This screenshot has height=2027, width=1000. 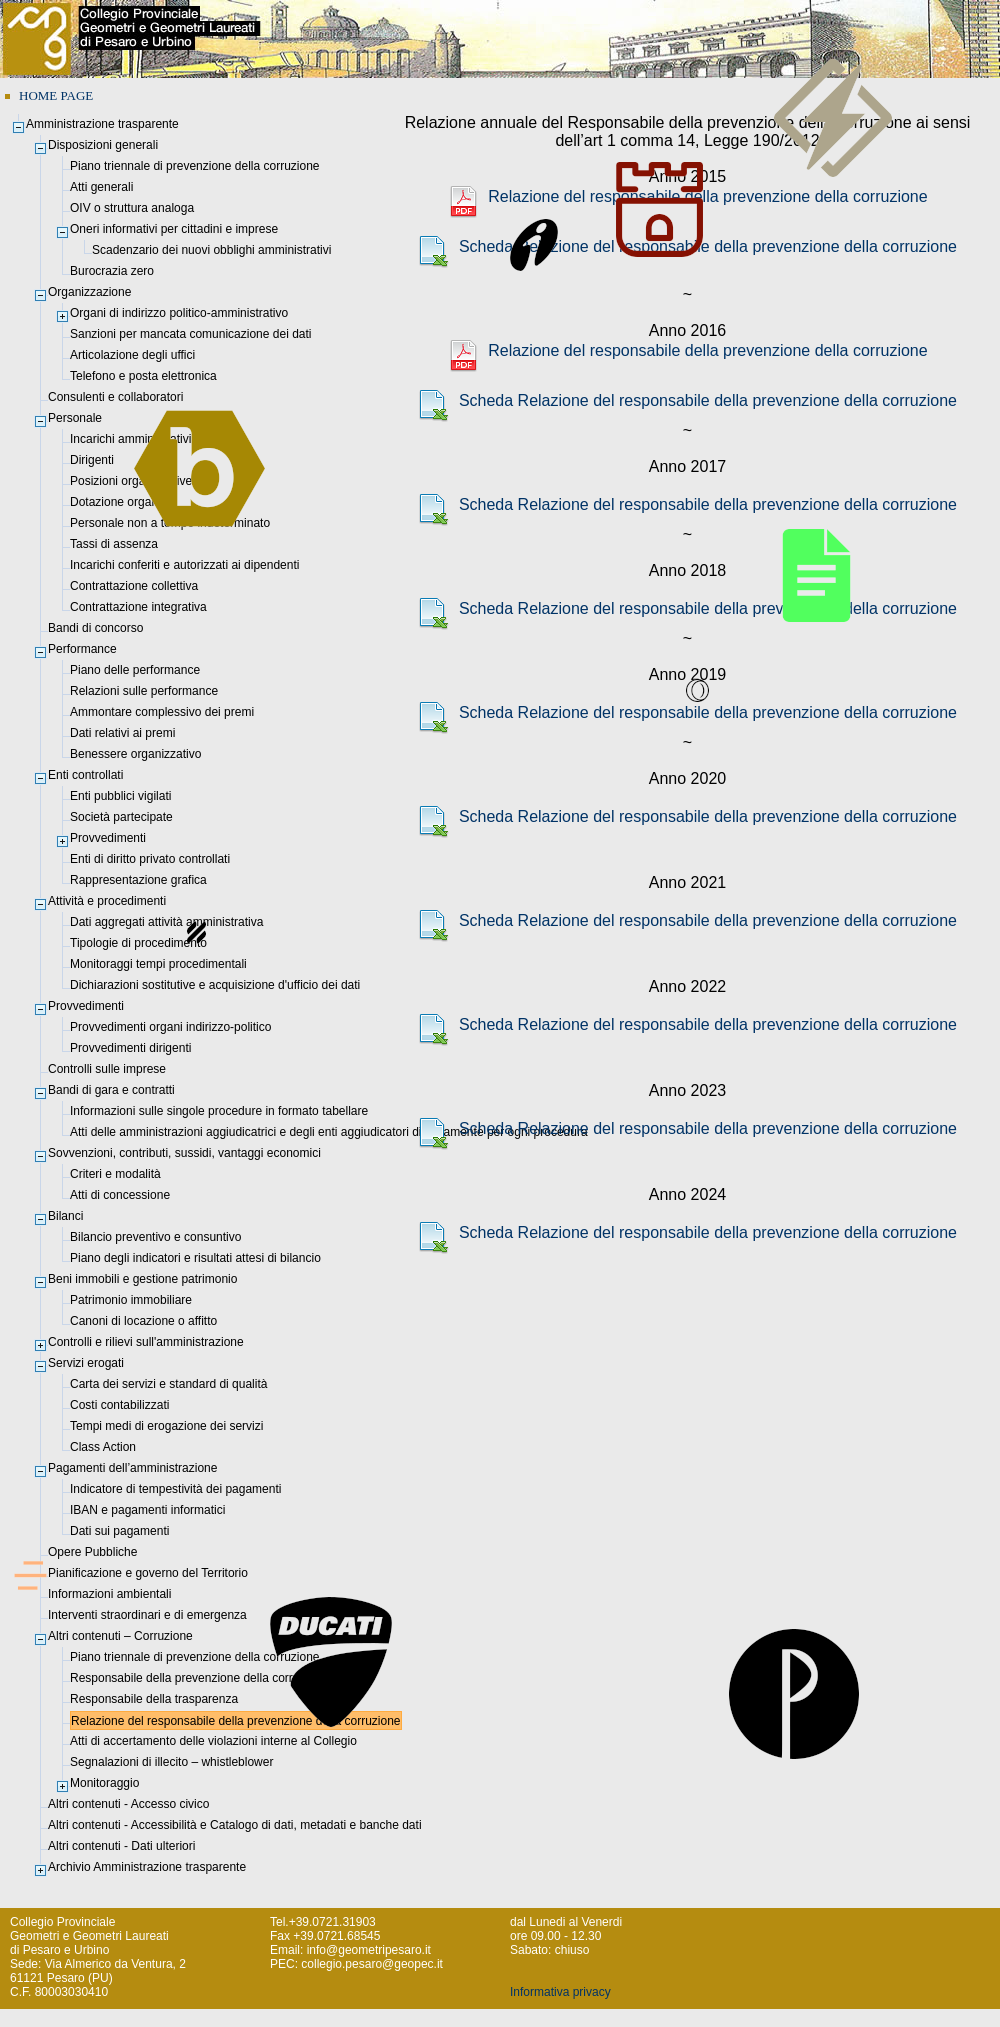 What do you see at coordinates (534, 245) in the screenshot?
I see `open ICICI Bank app` at bounding box center [534, 245].